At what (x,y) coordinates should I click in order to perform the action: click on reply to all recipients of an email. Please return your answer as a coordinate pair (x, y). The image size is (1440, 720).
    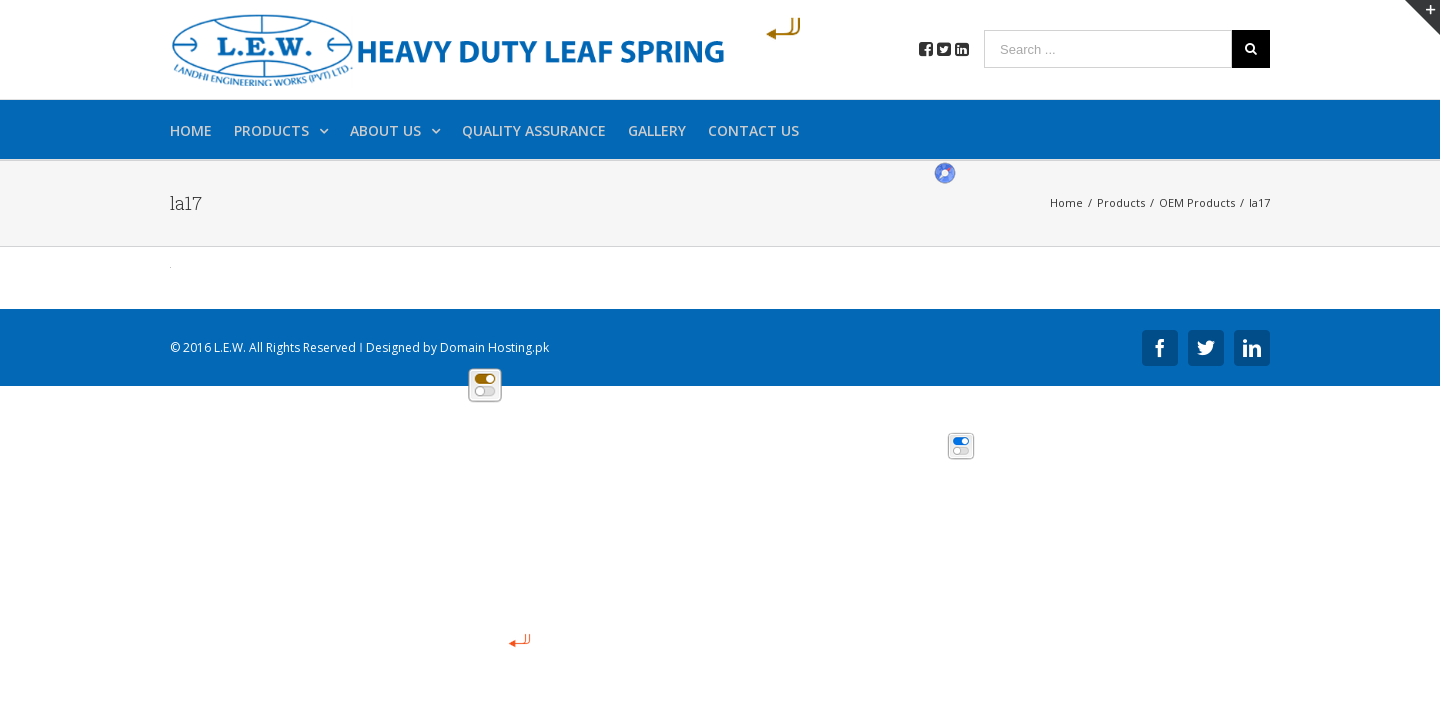
    Looking at the image, I should click on (782, 26).